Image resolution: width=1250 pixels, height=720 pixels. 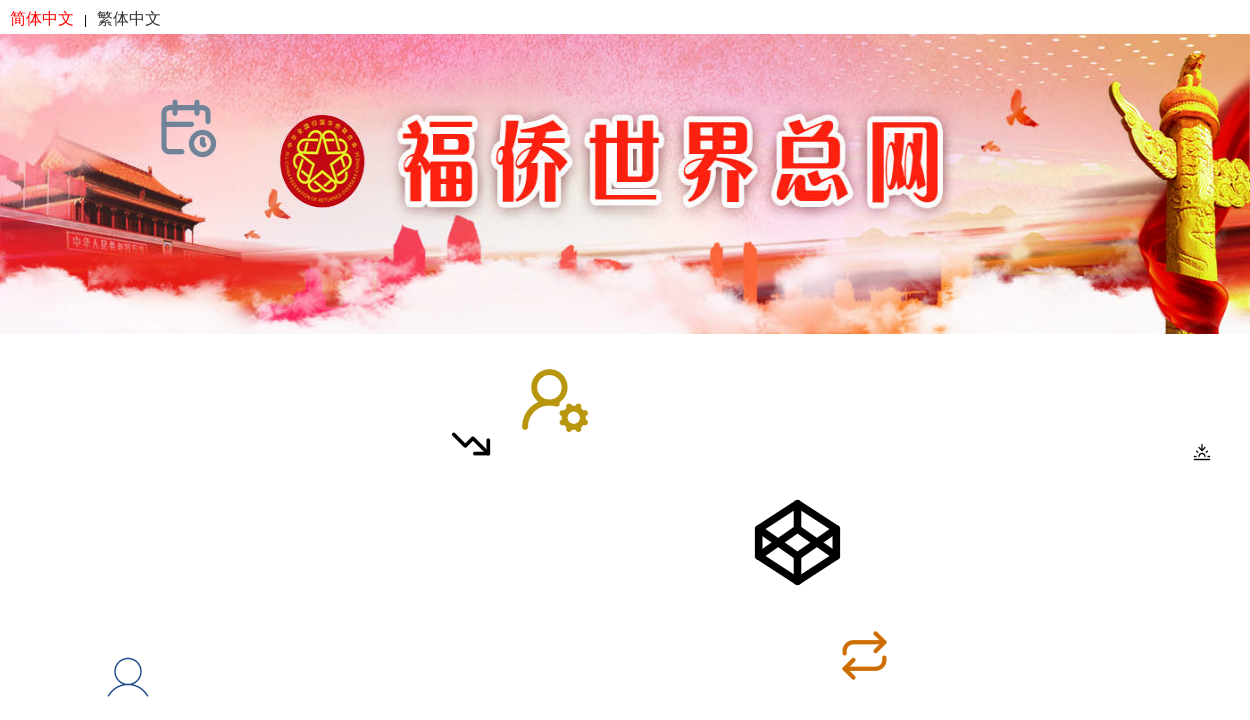 What do you see at coordinates (186, 127) in the screenshot?
I see `schedule an event with a specific time` at bounding box center [186, 127].